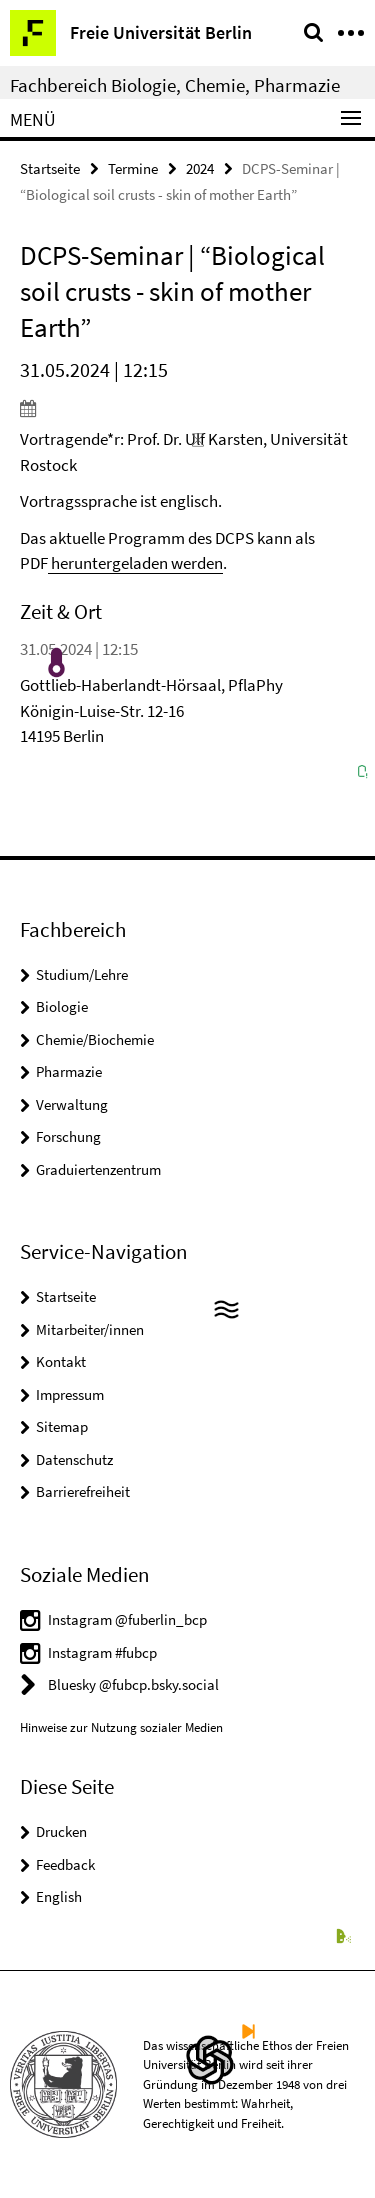 This screenshot has height=2198, width=375. Describe the element at coordinates (56, 662) in the screenshot. I see `indicates lowest temperature or cold setting` at that location.